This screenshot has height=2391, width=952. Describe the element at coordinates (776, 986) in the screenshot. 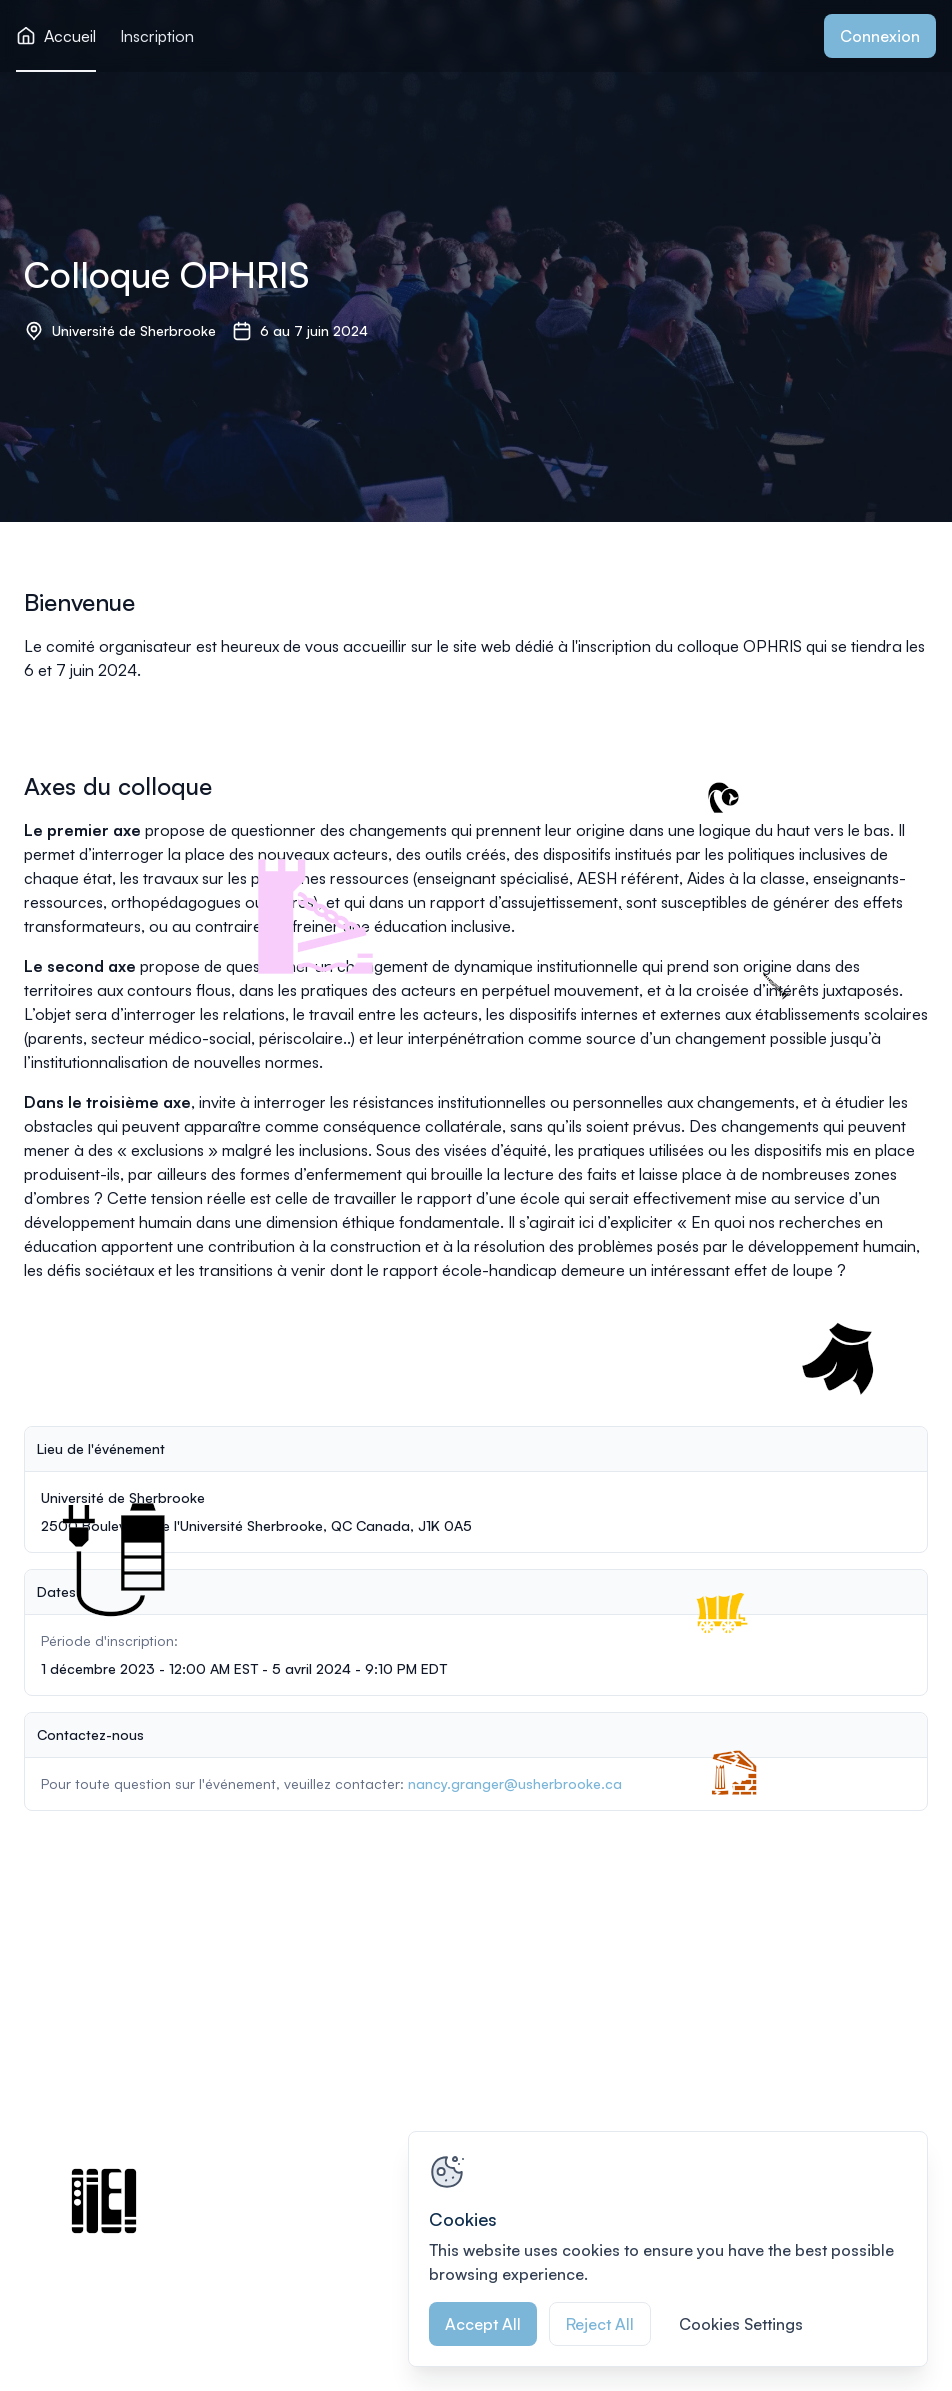

I see `select clarinet as your instrument` at that location.